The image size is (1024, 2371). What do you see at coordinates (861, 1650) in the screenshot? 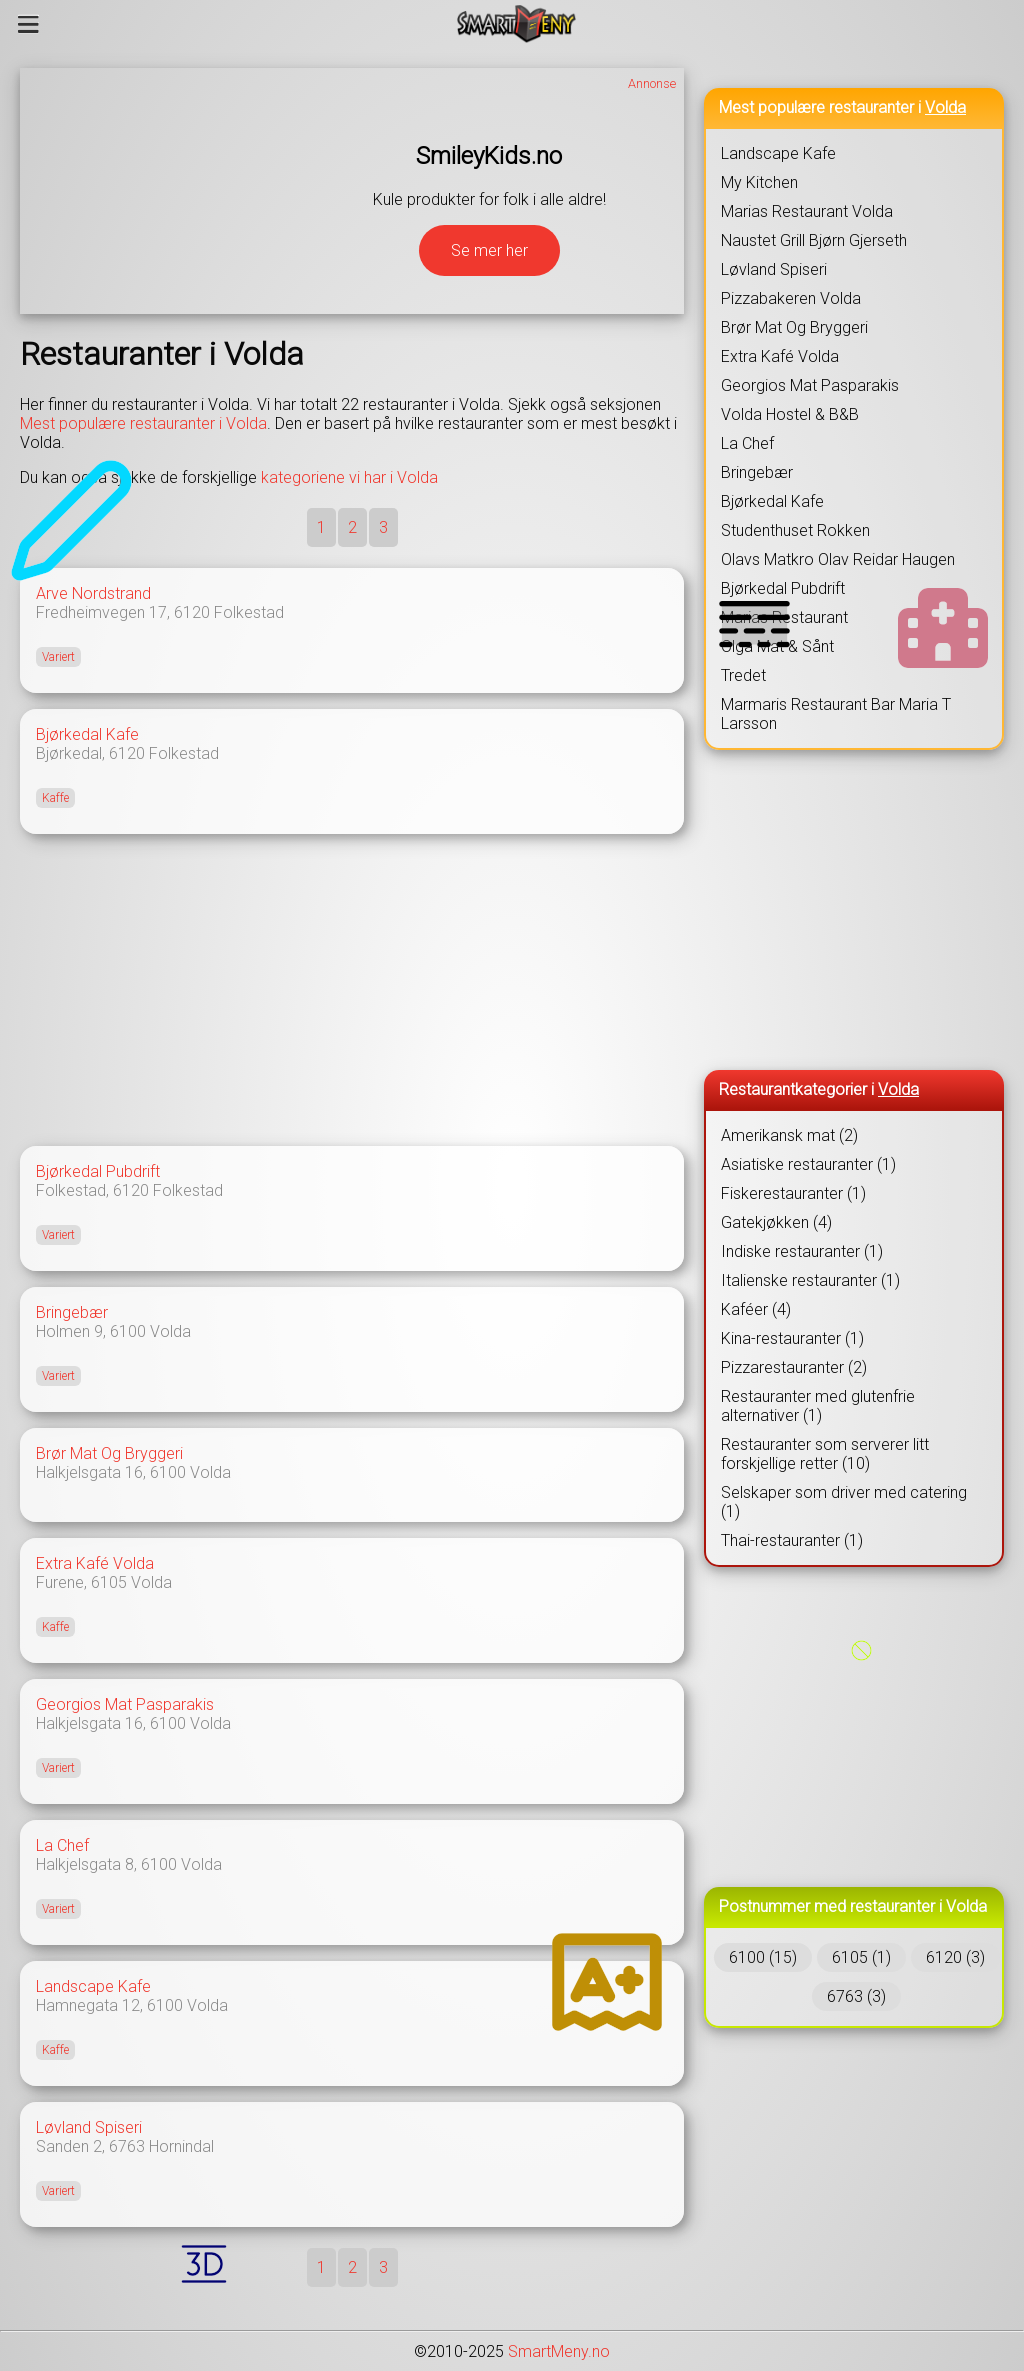
I see `indicates a blocked or prohibited action` at bounding box center [861, 1650].